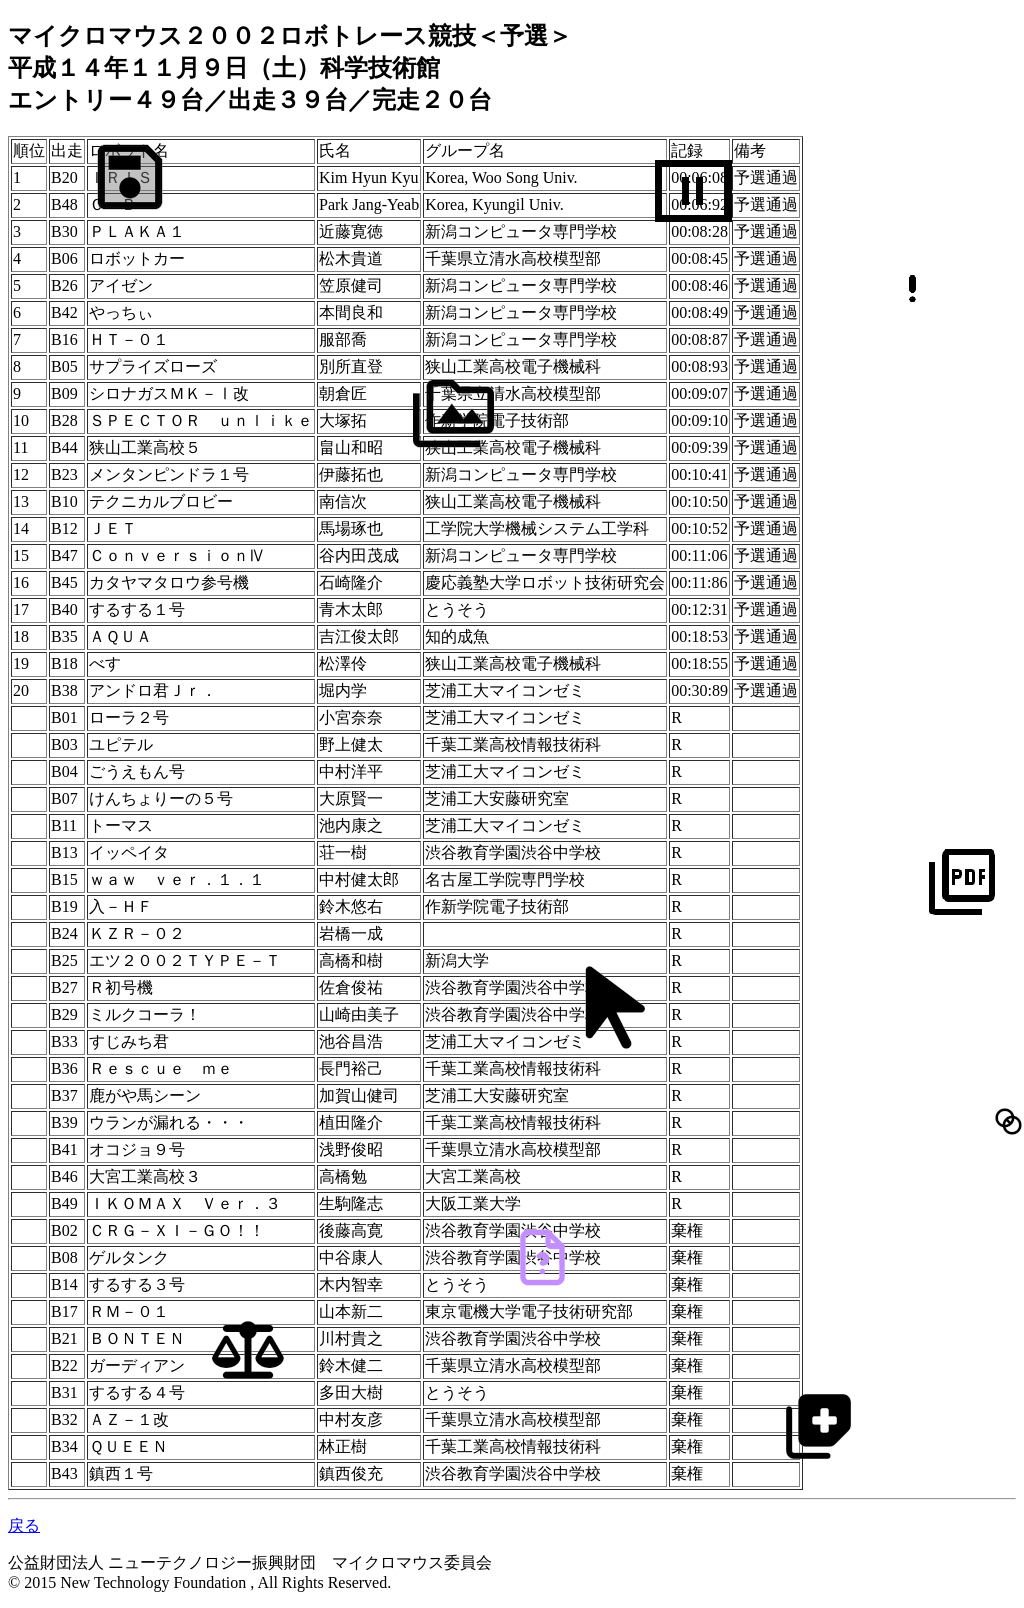 Image resolution: width=1024 pixels, height=1608 pixels. Describe the element at coordinates (693, 191) in the screenshot. I see `pause a presentation or slideshow` at that location.